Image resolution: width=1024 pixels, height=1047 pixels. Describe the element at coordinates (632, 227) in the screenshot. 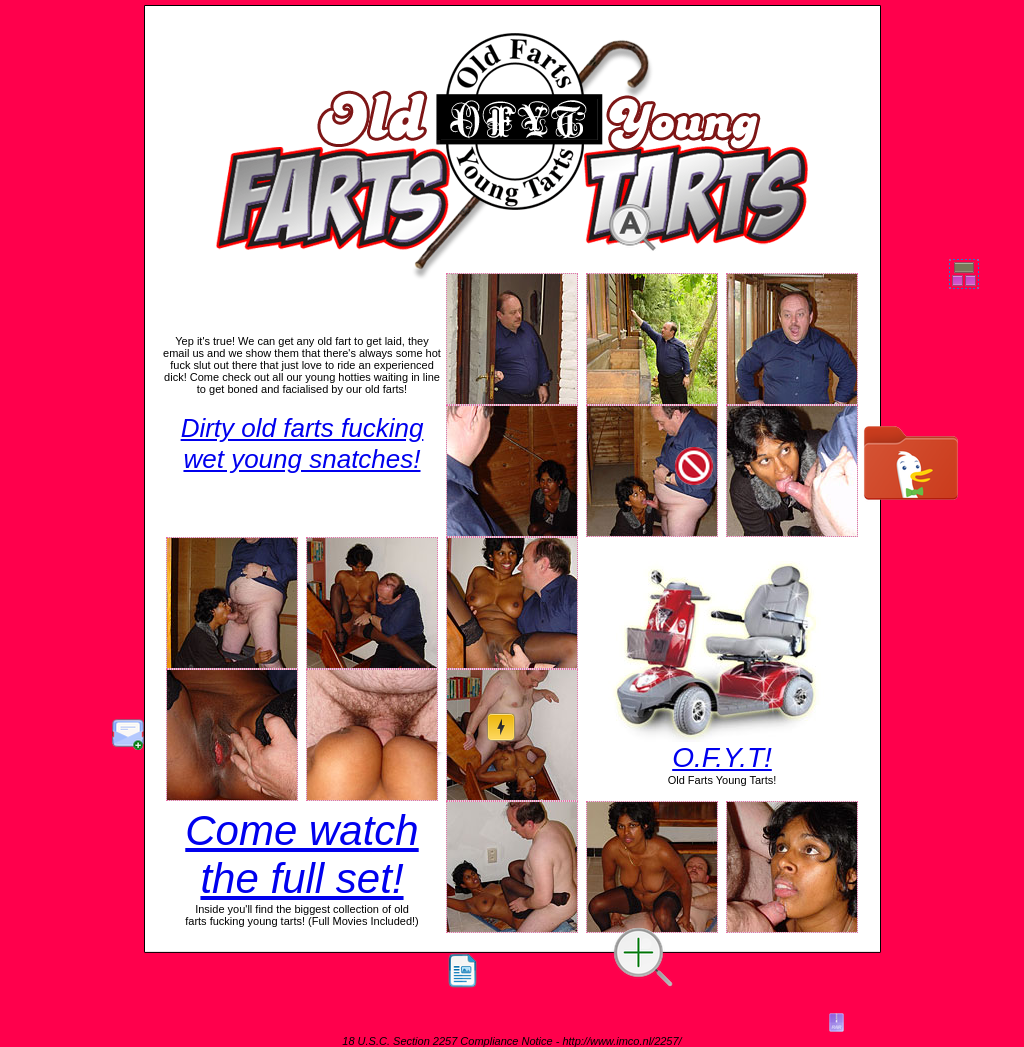

I see `search for files or documents` at that location.